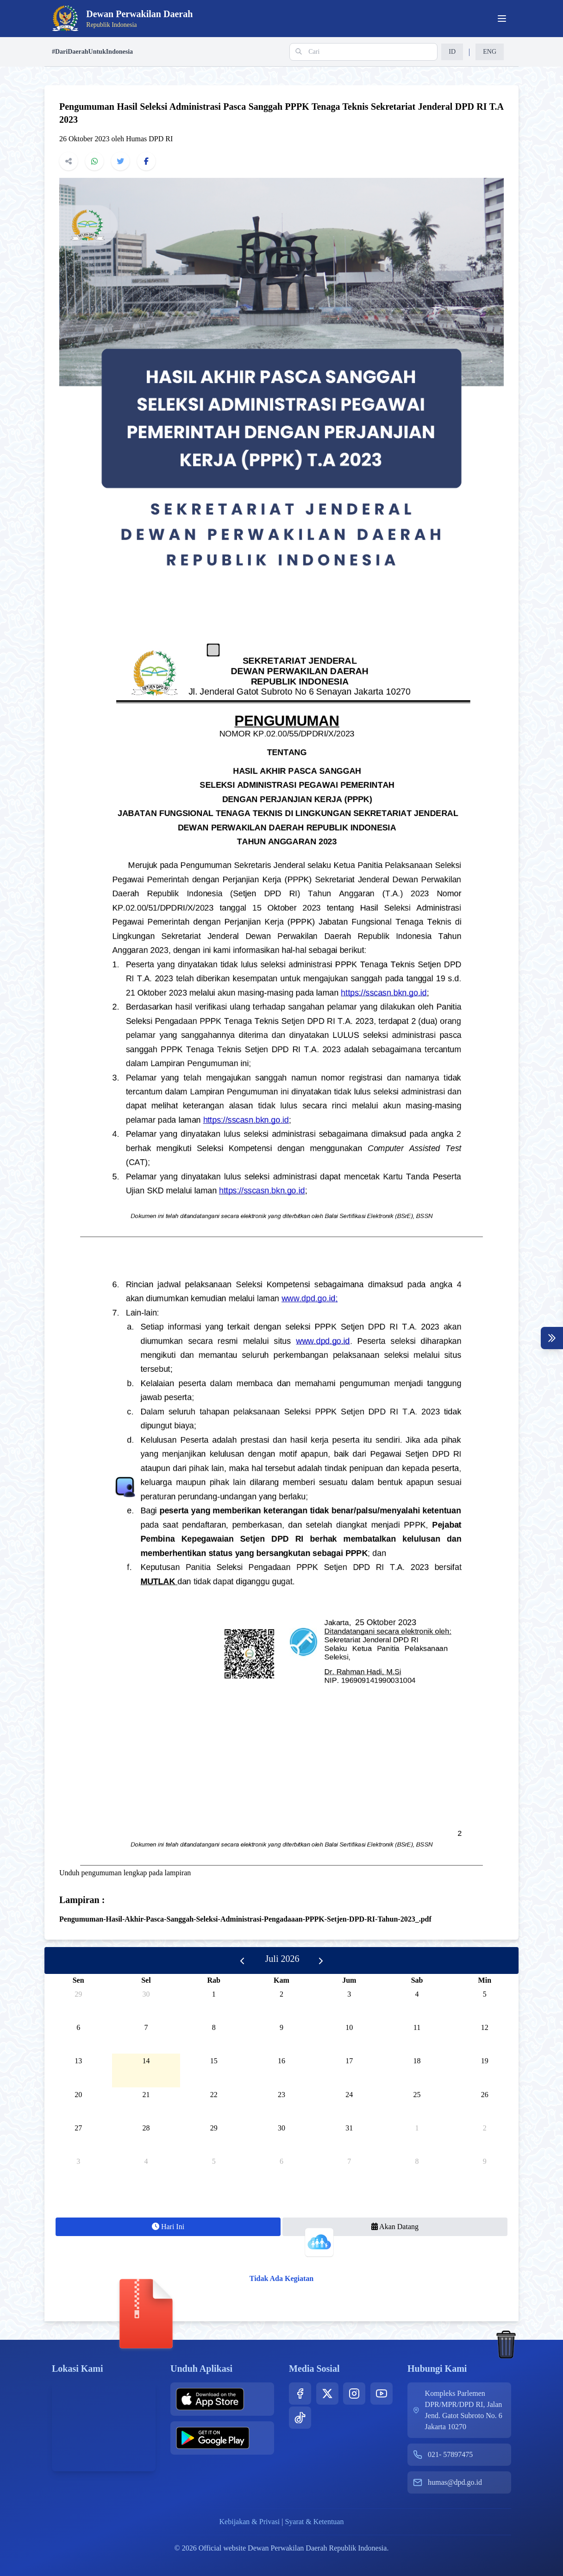  Describe the element at coordinates (146, 2315) in the screenshot. I see `a compressed tar archive file (.tar.z)` at that location.